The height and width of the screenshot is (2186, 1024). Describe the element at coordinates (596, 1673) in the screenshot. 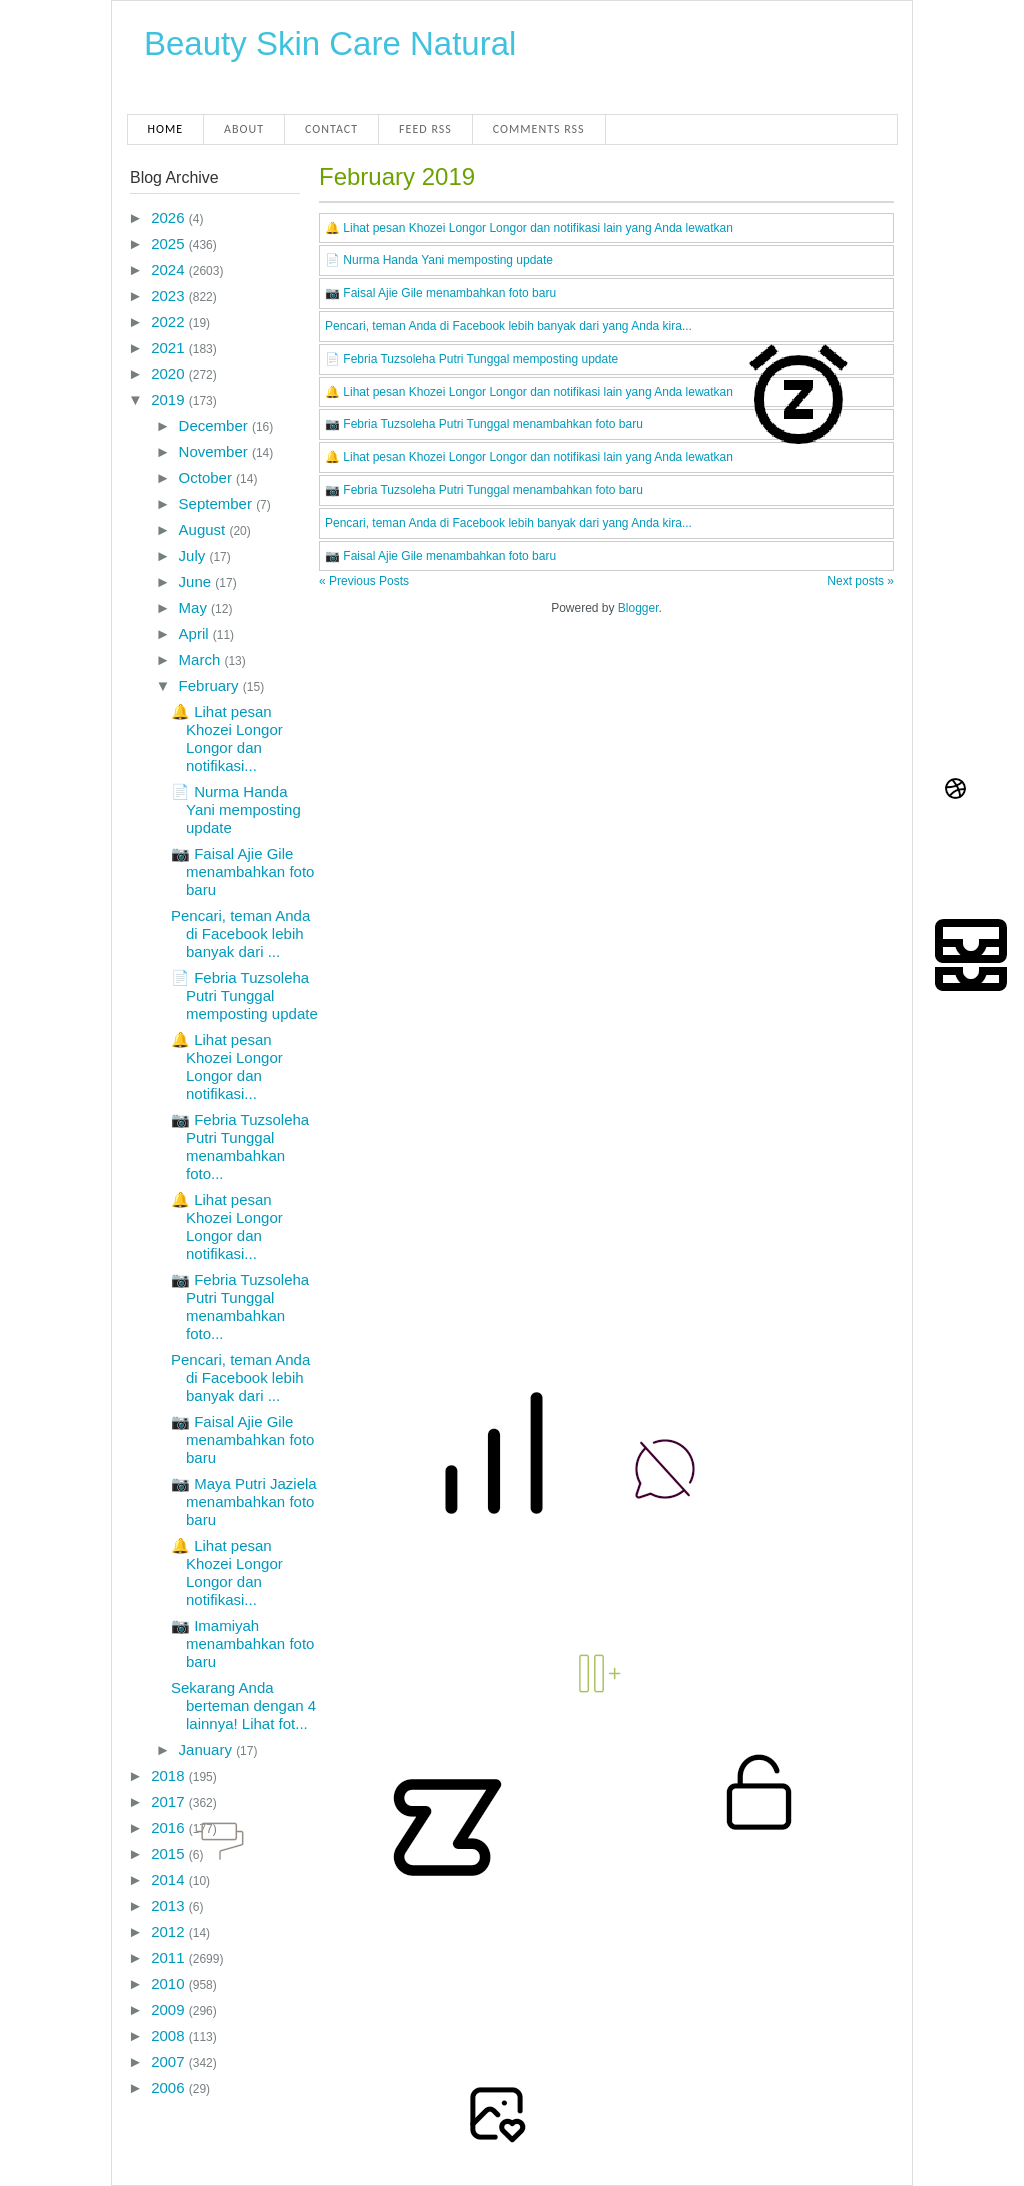

I see `add a new column to the right` at that location.